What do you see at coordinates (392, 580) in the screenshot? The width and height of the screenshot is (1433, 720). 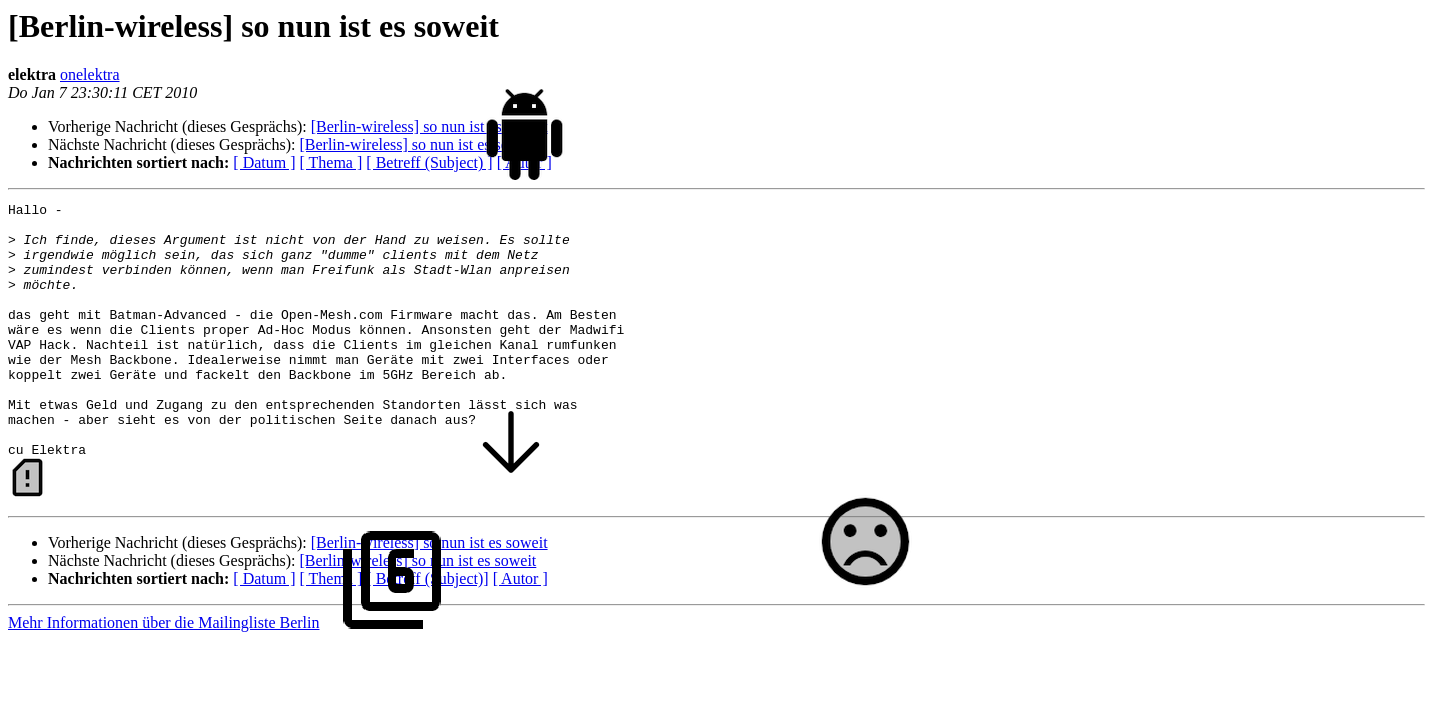 I see `indicates 6 items selected or filtered` at bounding box center [392, 580].